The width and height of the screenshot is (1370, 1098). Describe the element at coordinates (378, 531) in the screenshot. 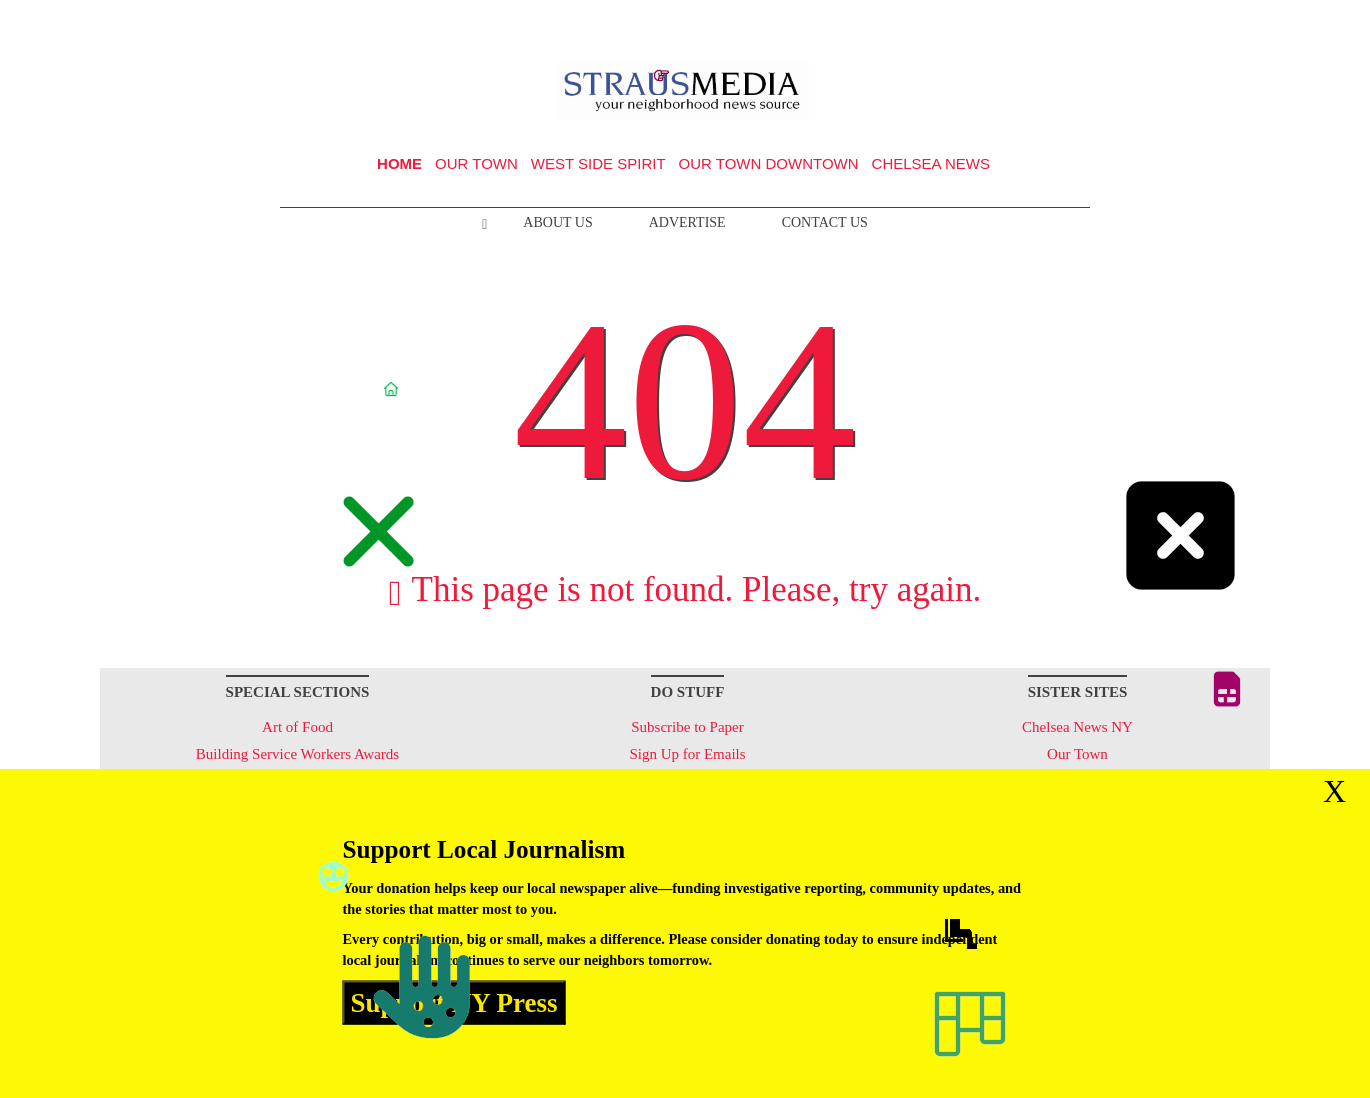

I see `close the current window or dialog` at that location.